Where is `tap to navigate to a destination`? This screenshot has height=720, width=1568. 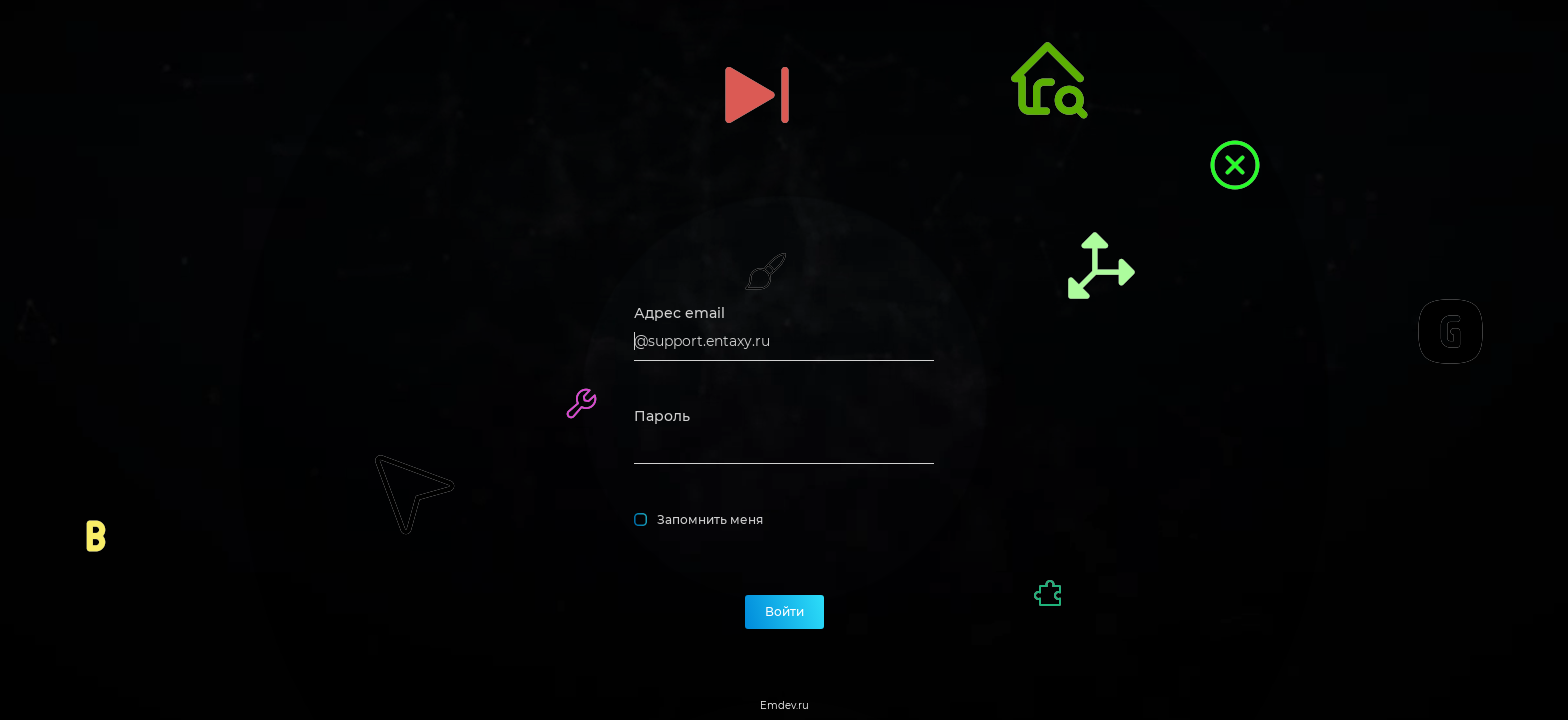
tap to navigate to a destination is located at coordinates (408, 488).